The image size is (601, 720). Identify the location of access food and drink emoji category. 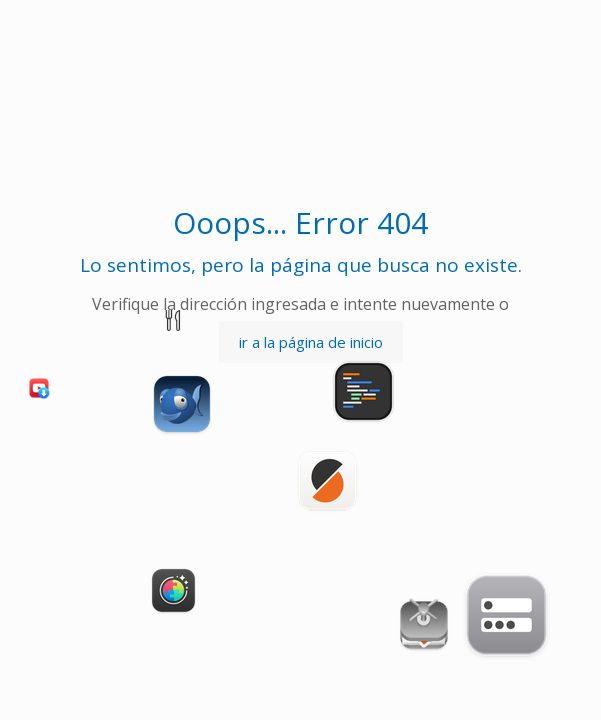
(173, 320).